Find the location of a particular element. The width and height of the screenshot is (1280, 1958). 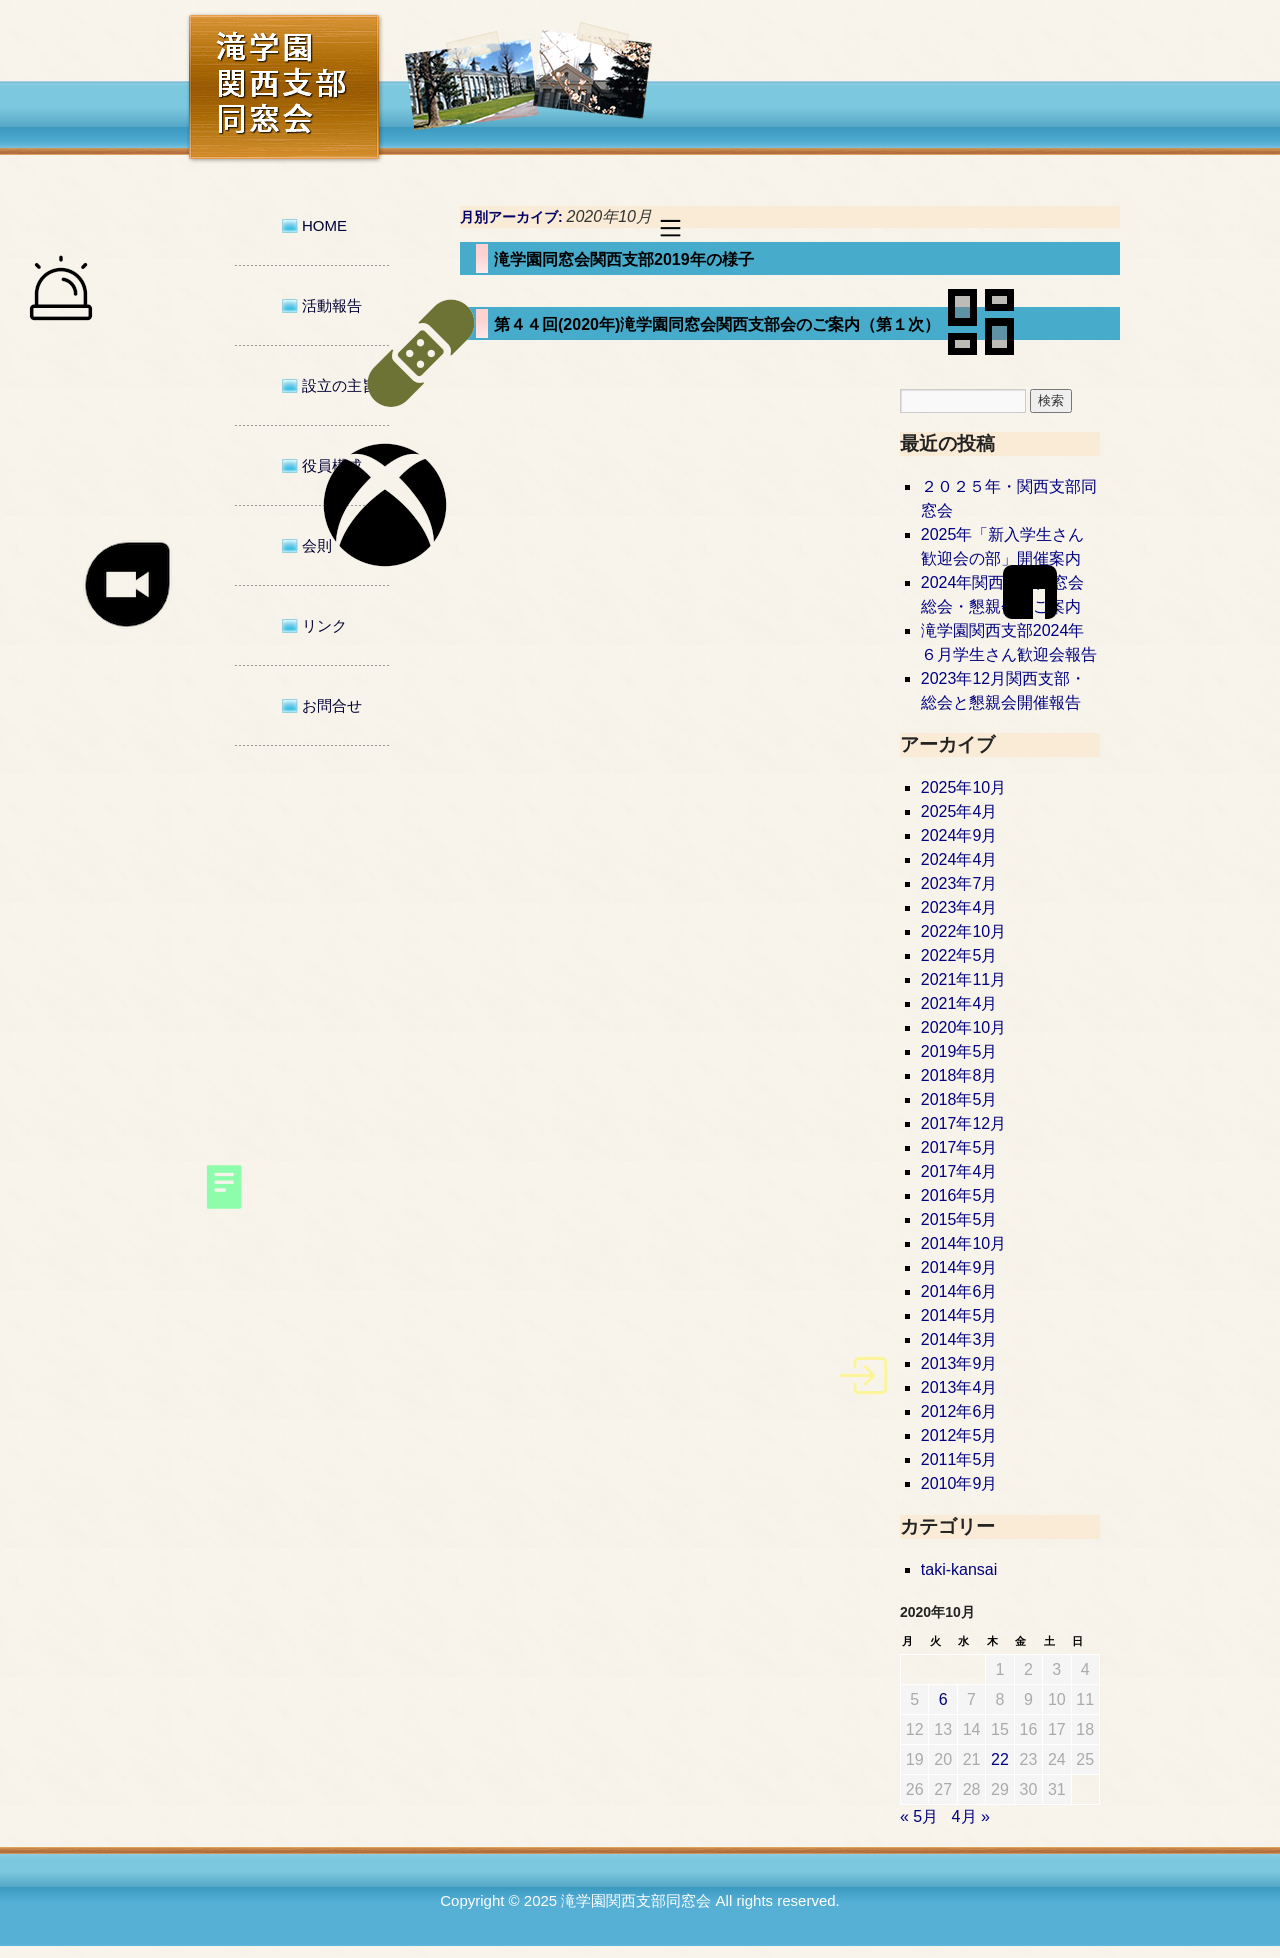

access your dashboard overview is located at coordinates (981, 322).